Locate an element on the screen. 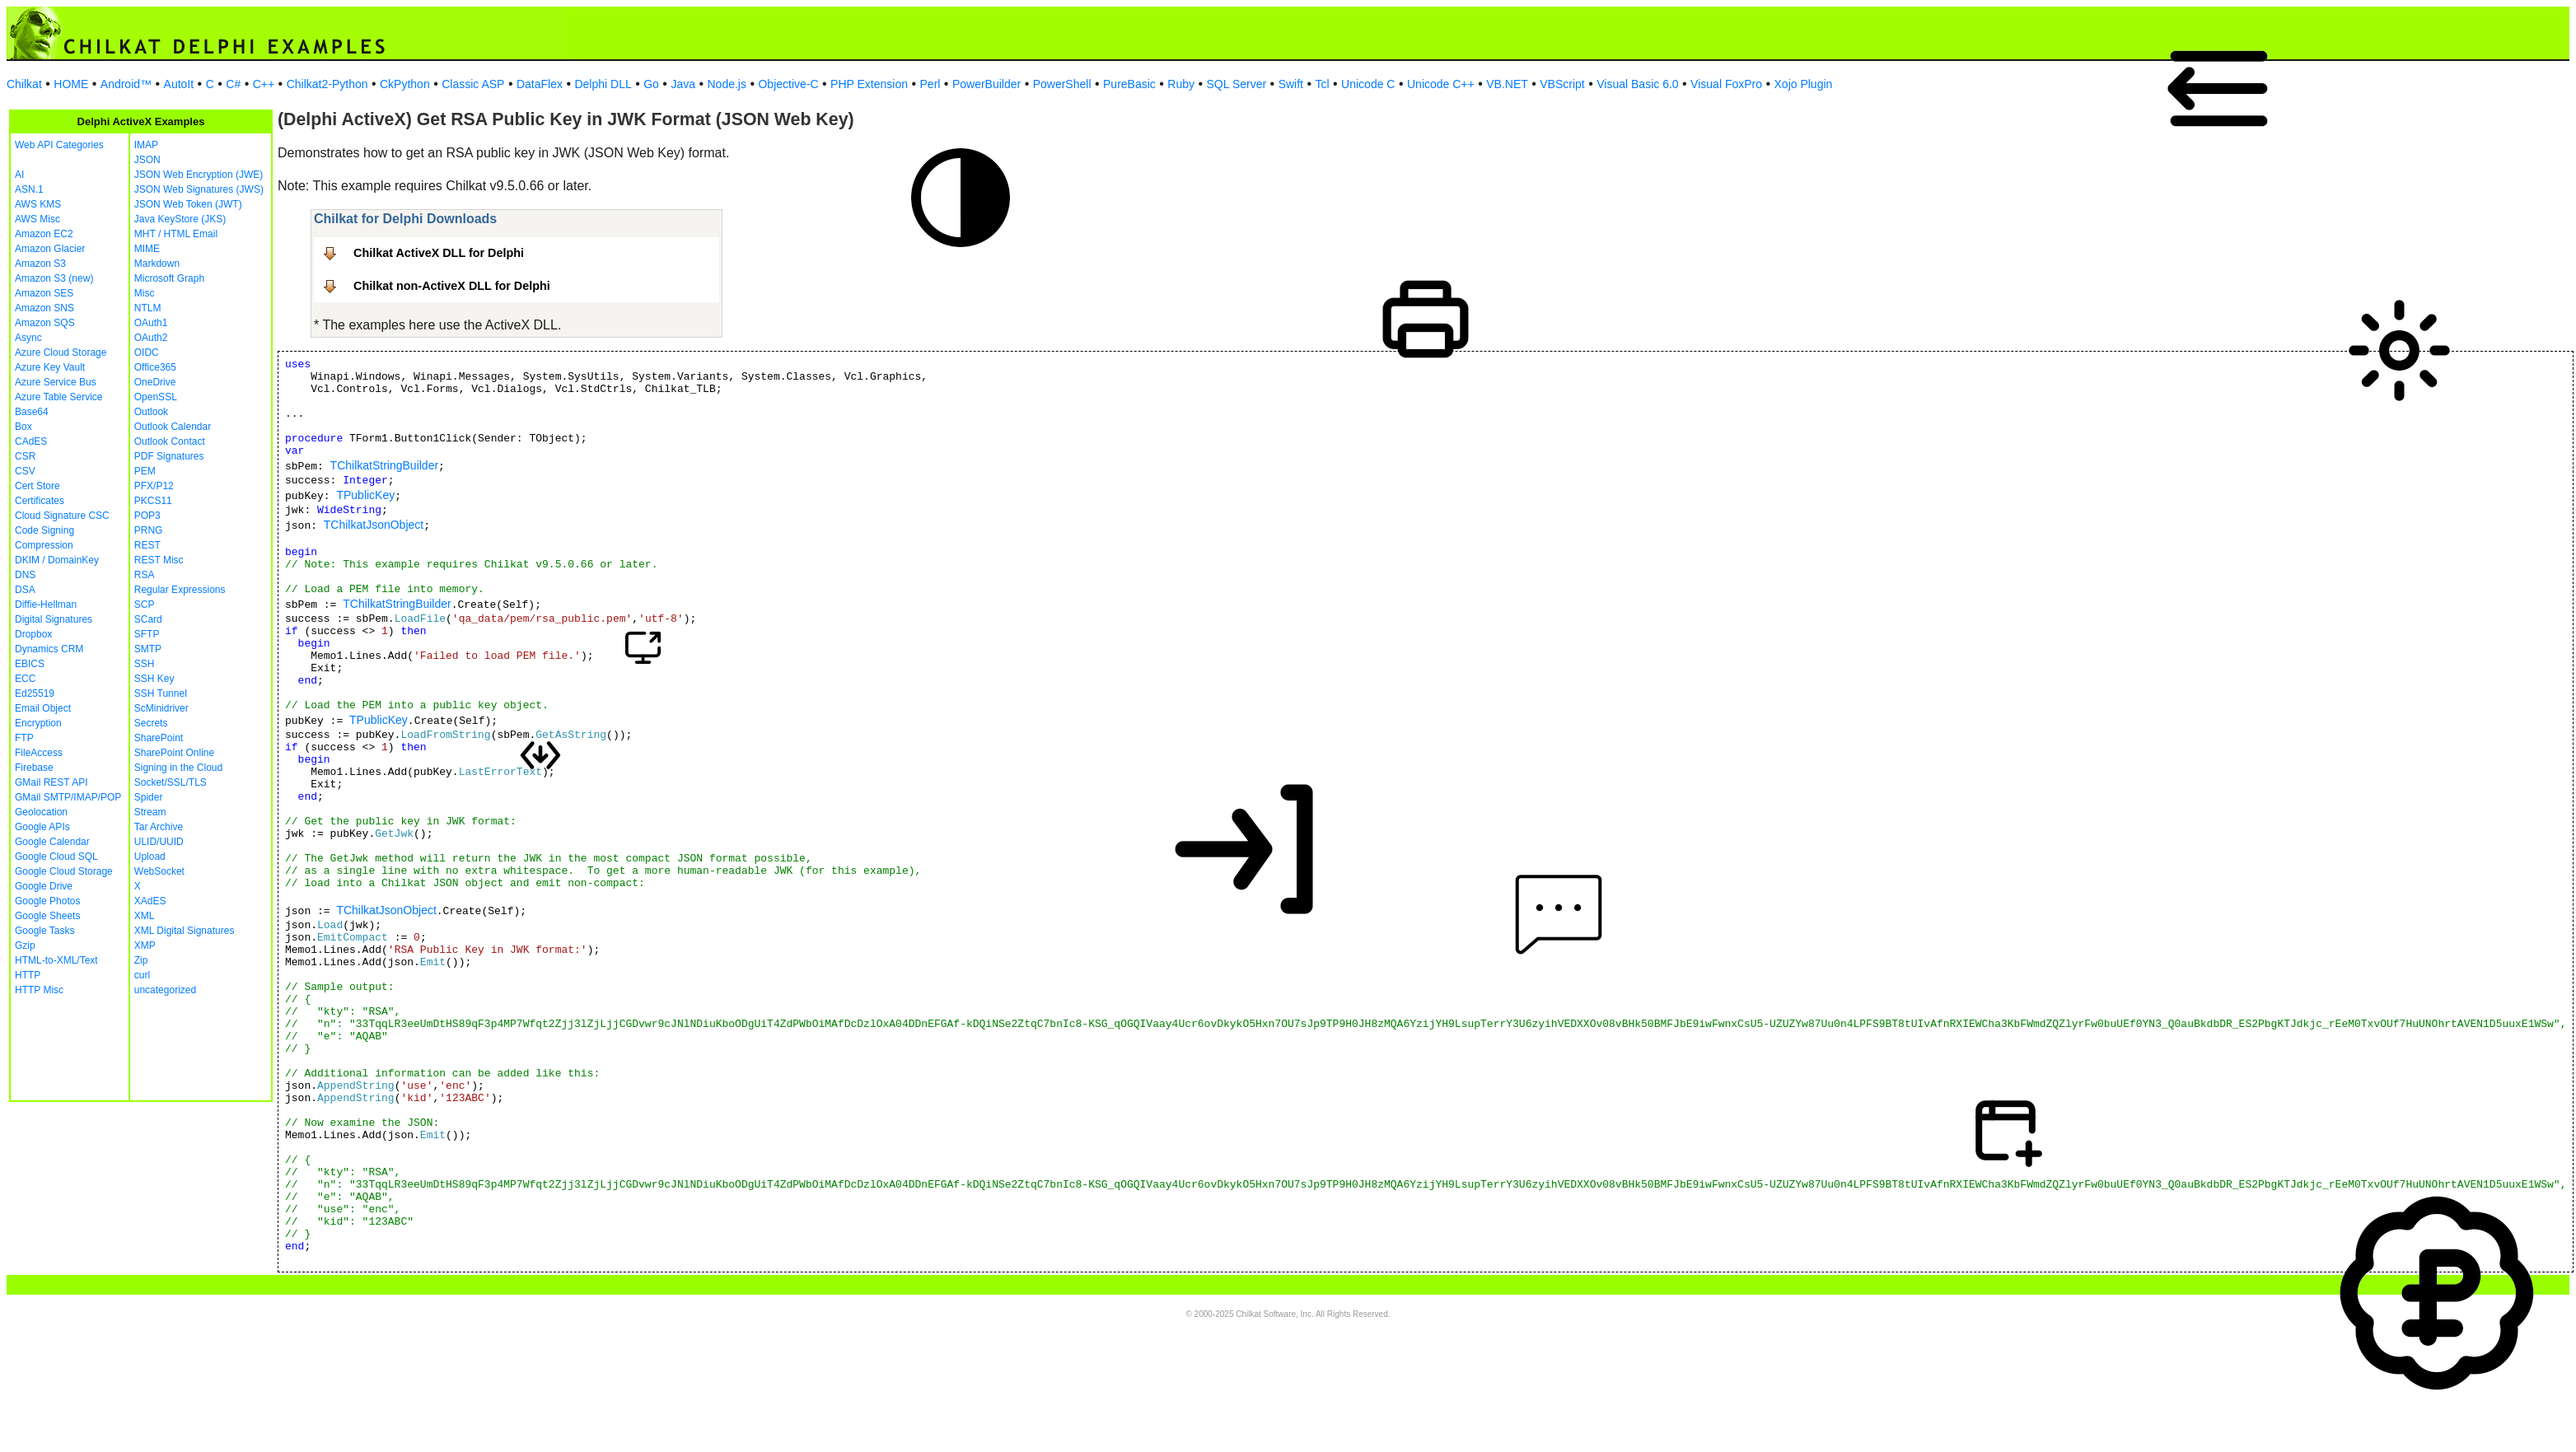 The height and width of the screenshot is (1452, 2576). adjust display contrast settings is located at coordinates (961, 198).